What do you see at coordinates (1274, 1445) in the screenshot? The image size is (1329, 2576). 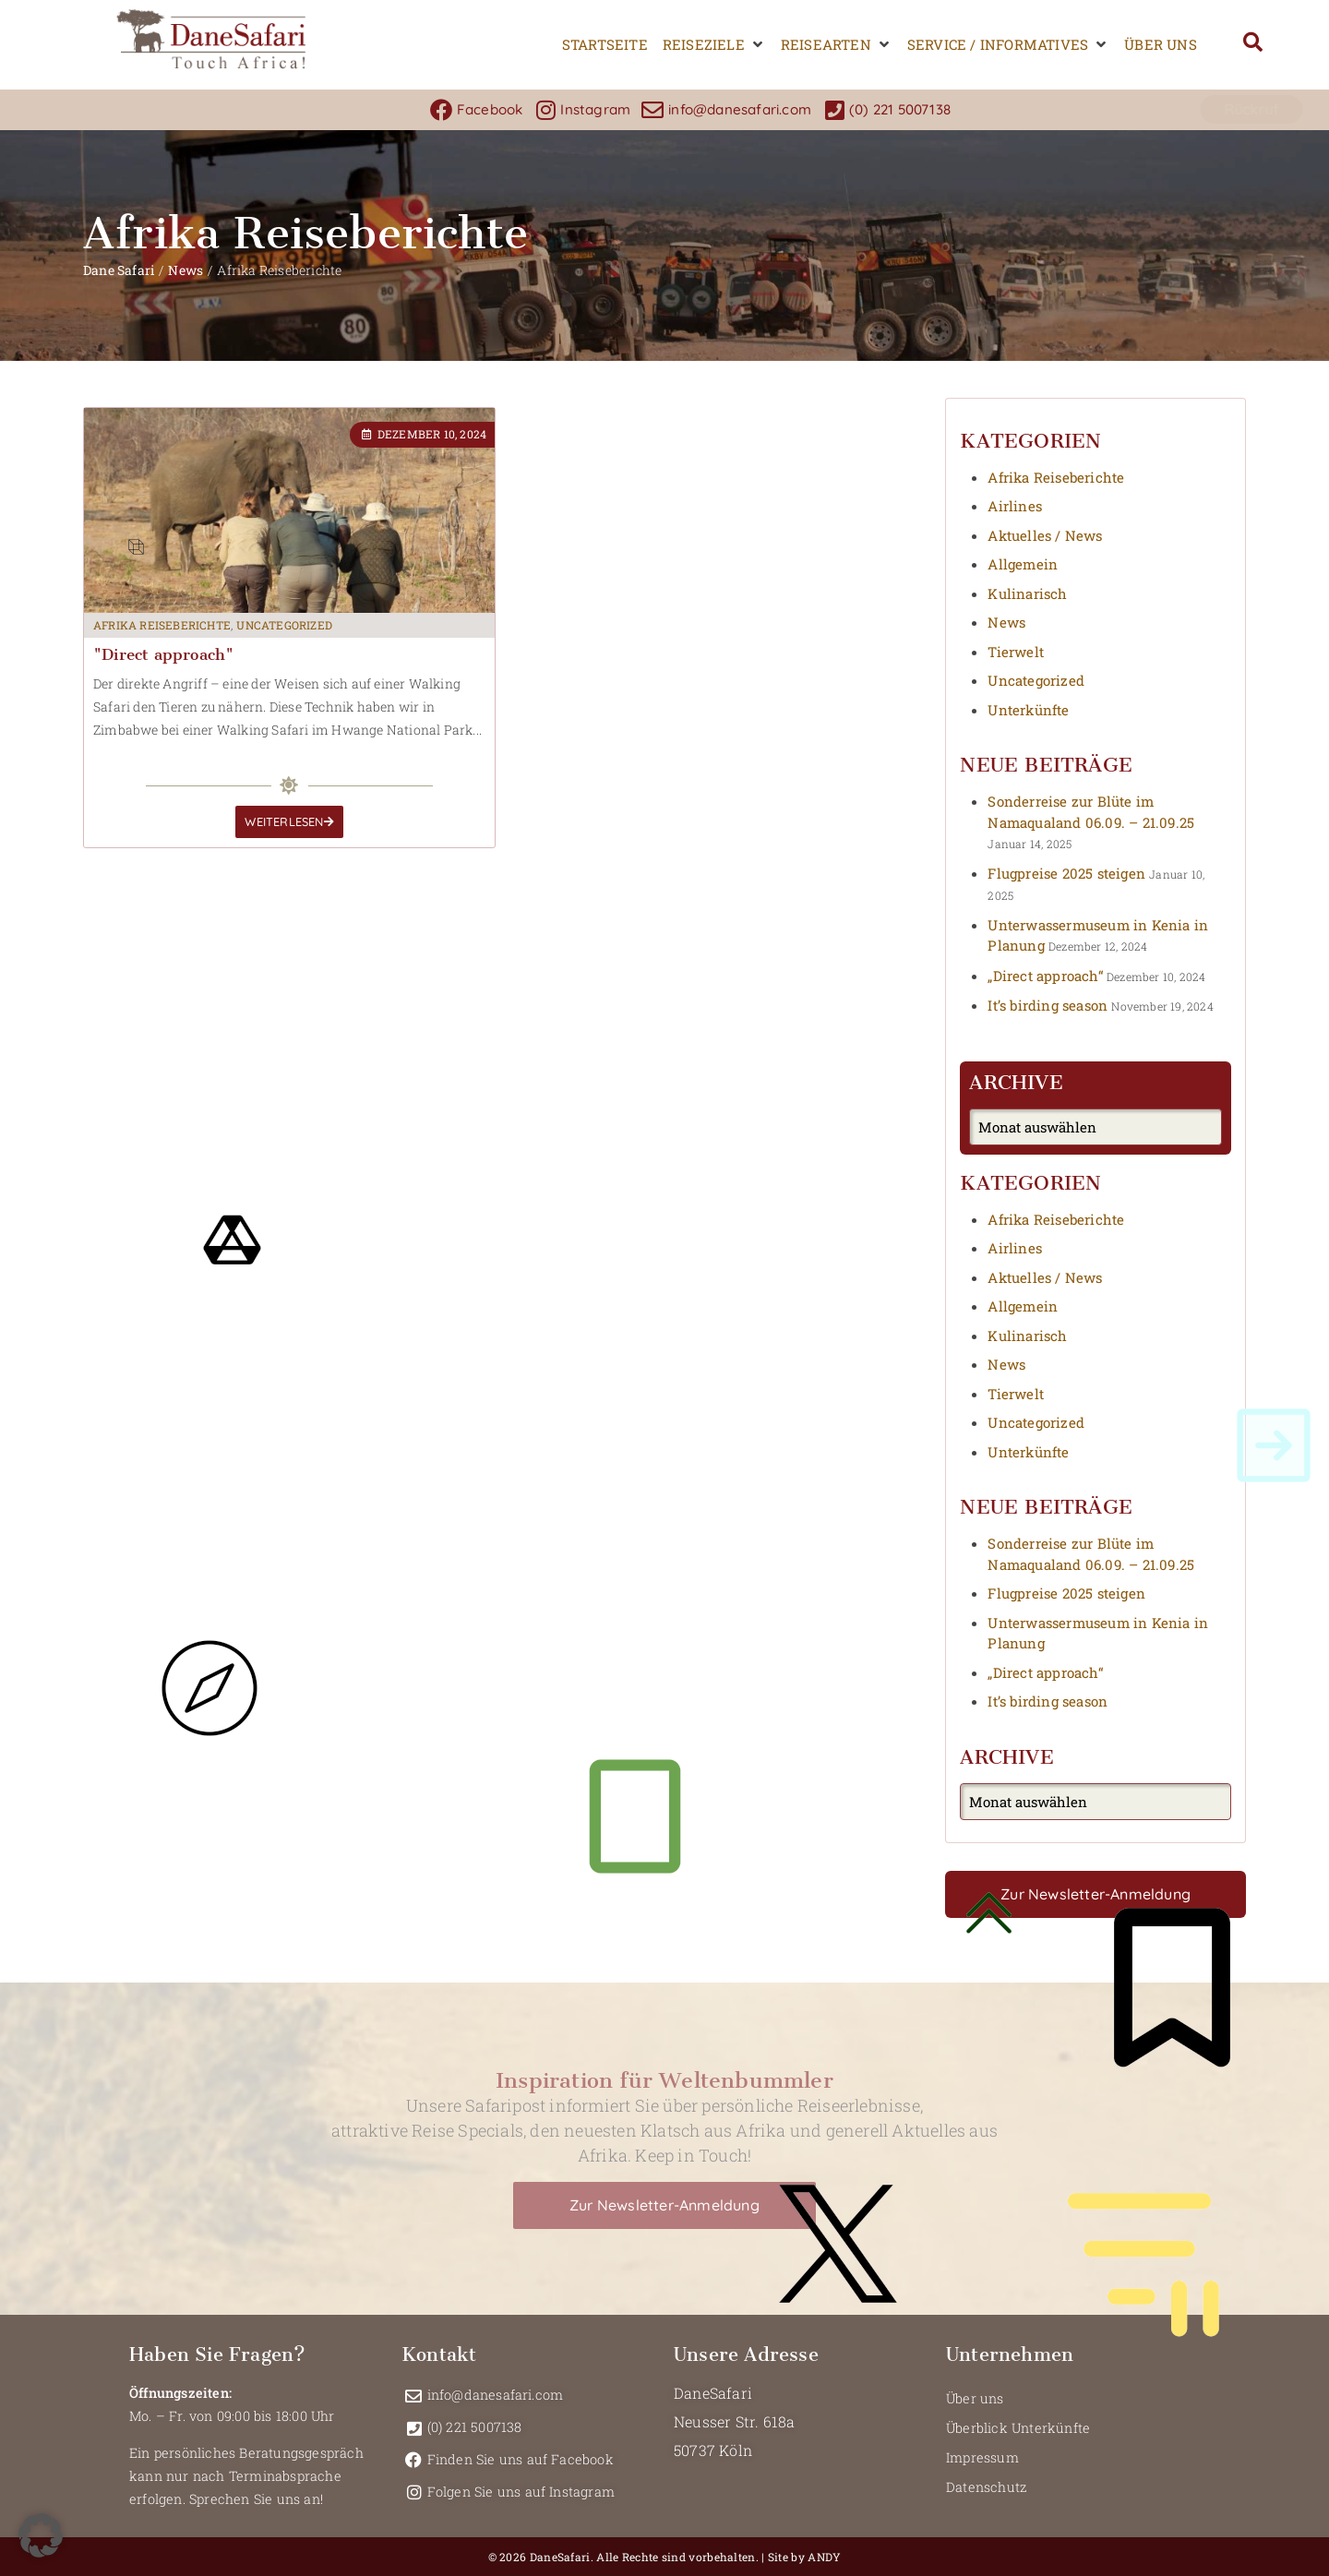 I see `proceed to the next step or screen` at bounding box center [1274, 1445].